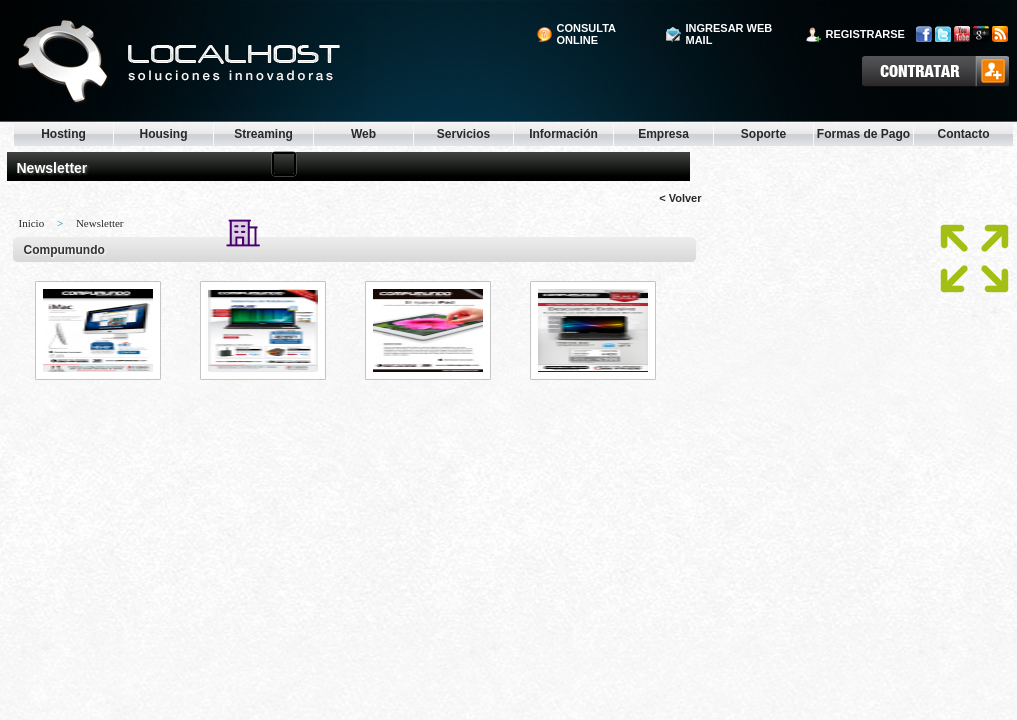 This screenshot has height=720, width=1017. What do you see at coordinates (284, 164) in the screenshot?
I see `unchecked checkbox or selection state` at bounding box center [284, 164].